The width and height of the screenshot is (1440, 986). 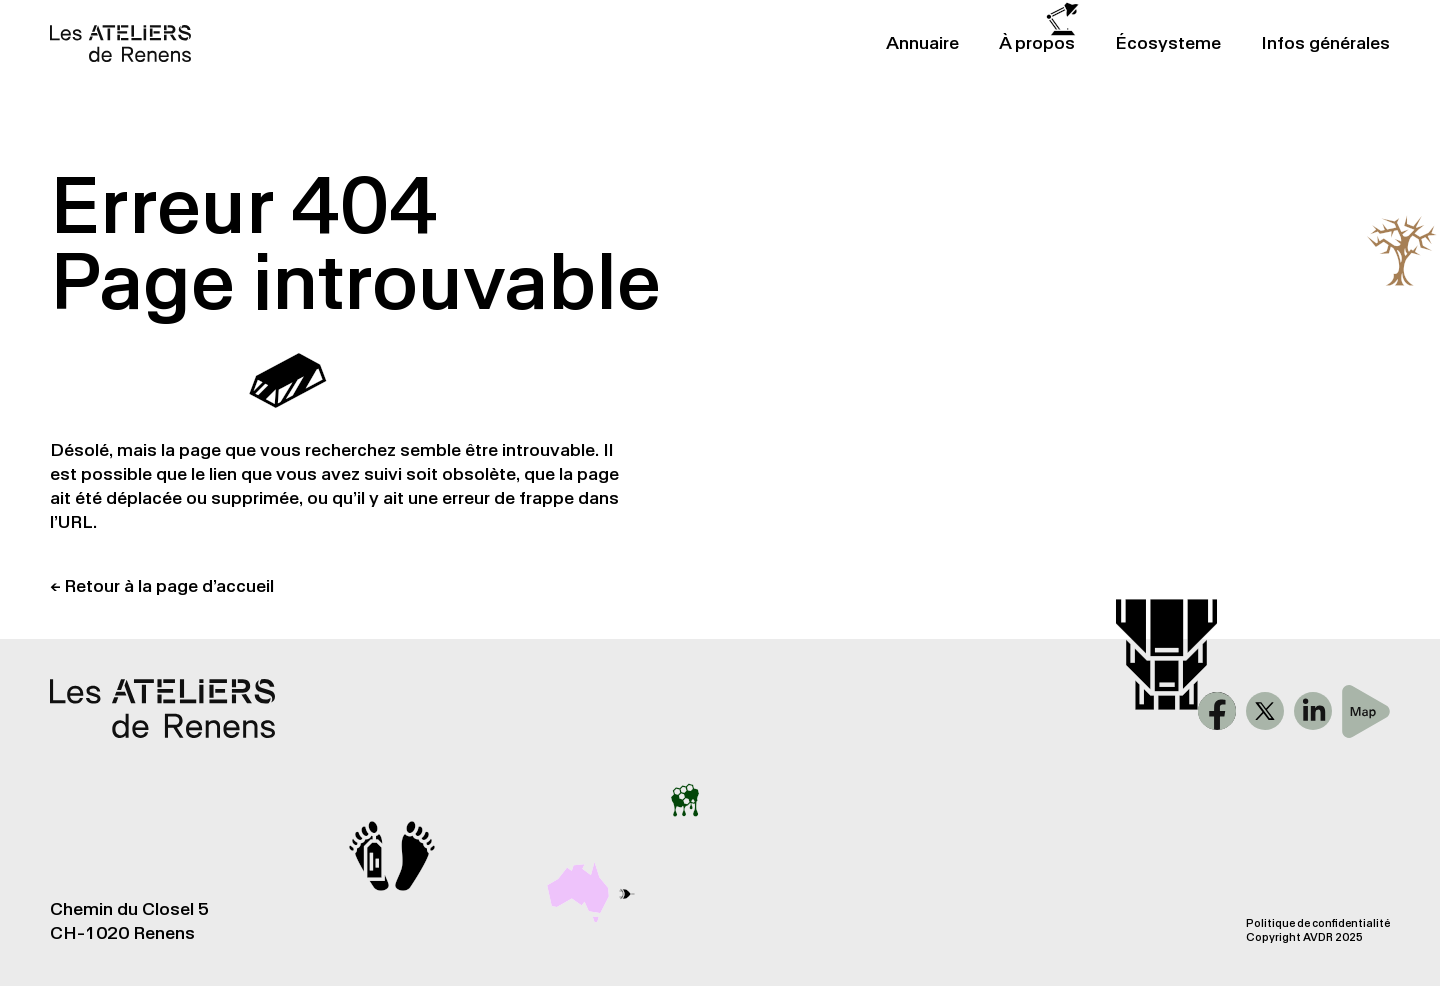 What do you see at coordinates (288, 381) in the screenshot?
I see `represents metal or raw material resources in a game` at bounding box center [288, 381].